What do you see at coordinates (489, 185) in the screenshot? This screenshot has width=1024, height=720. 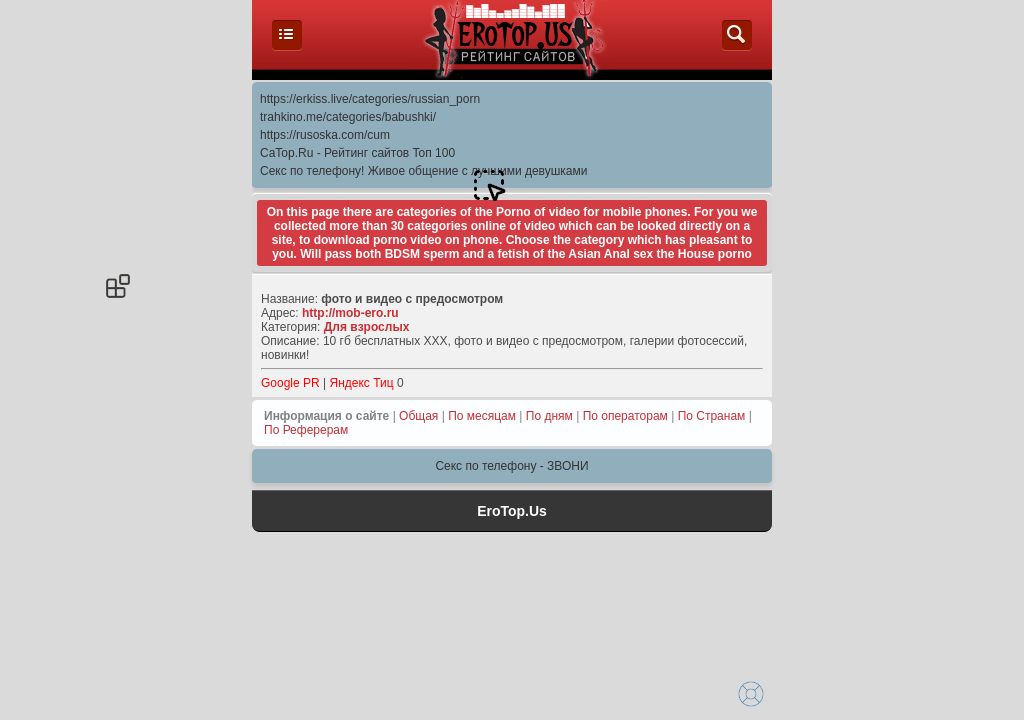 I see `select or draw a custom region` at bounding box center [489, 185].